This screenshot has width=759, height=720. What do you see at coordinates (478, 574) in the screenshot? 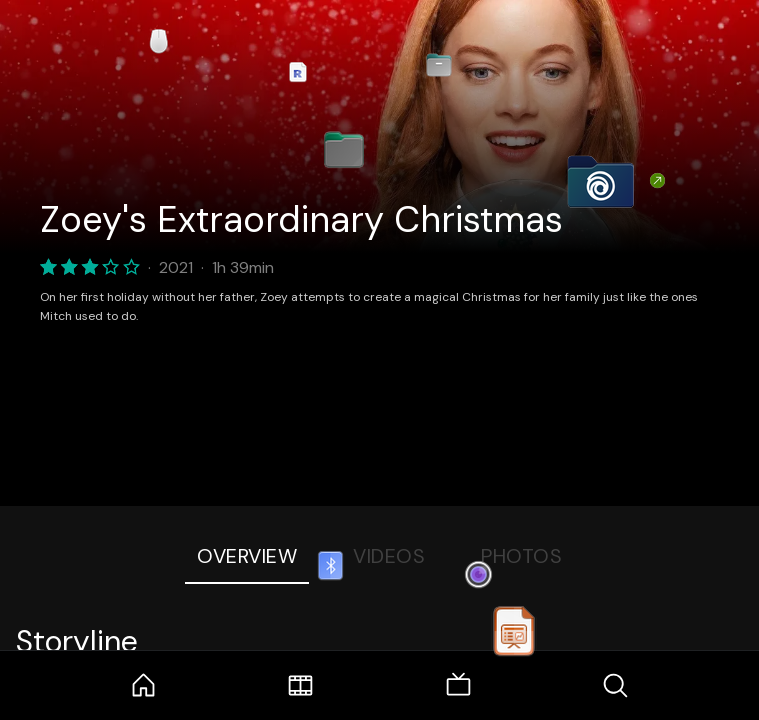
I see `open the camera app` at bounding box center [478, 574].